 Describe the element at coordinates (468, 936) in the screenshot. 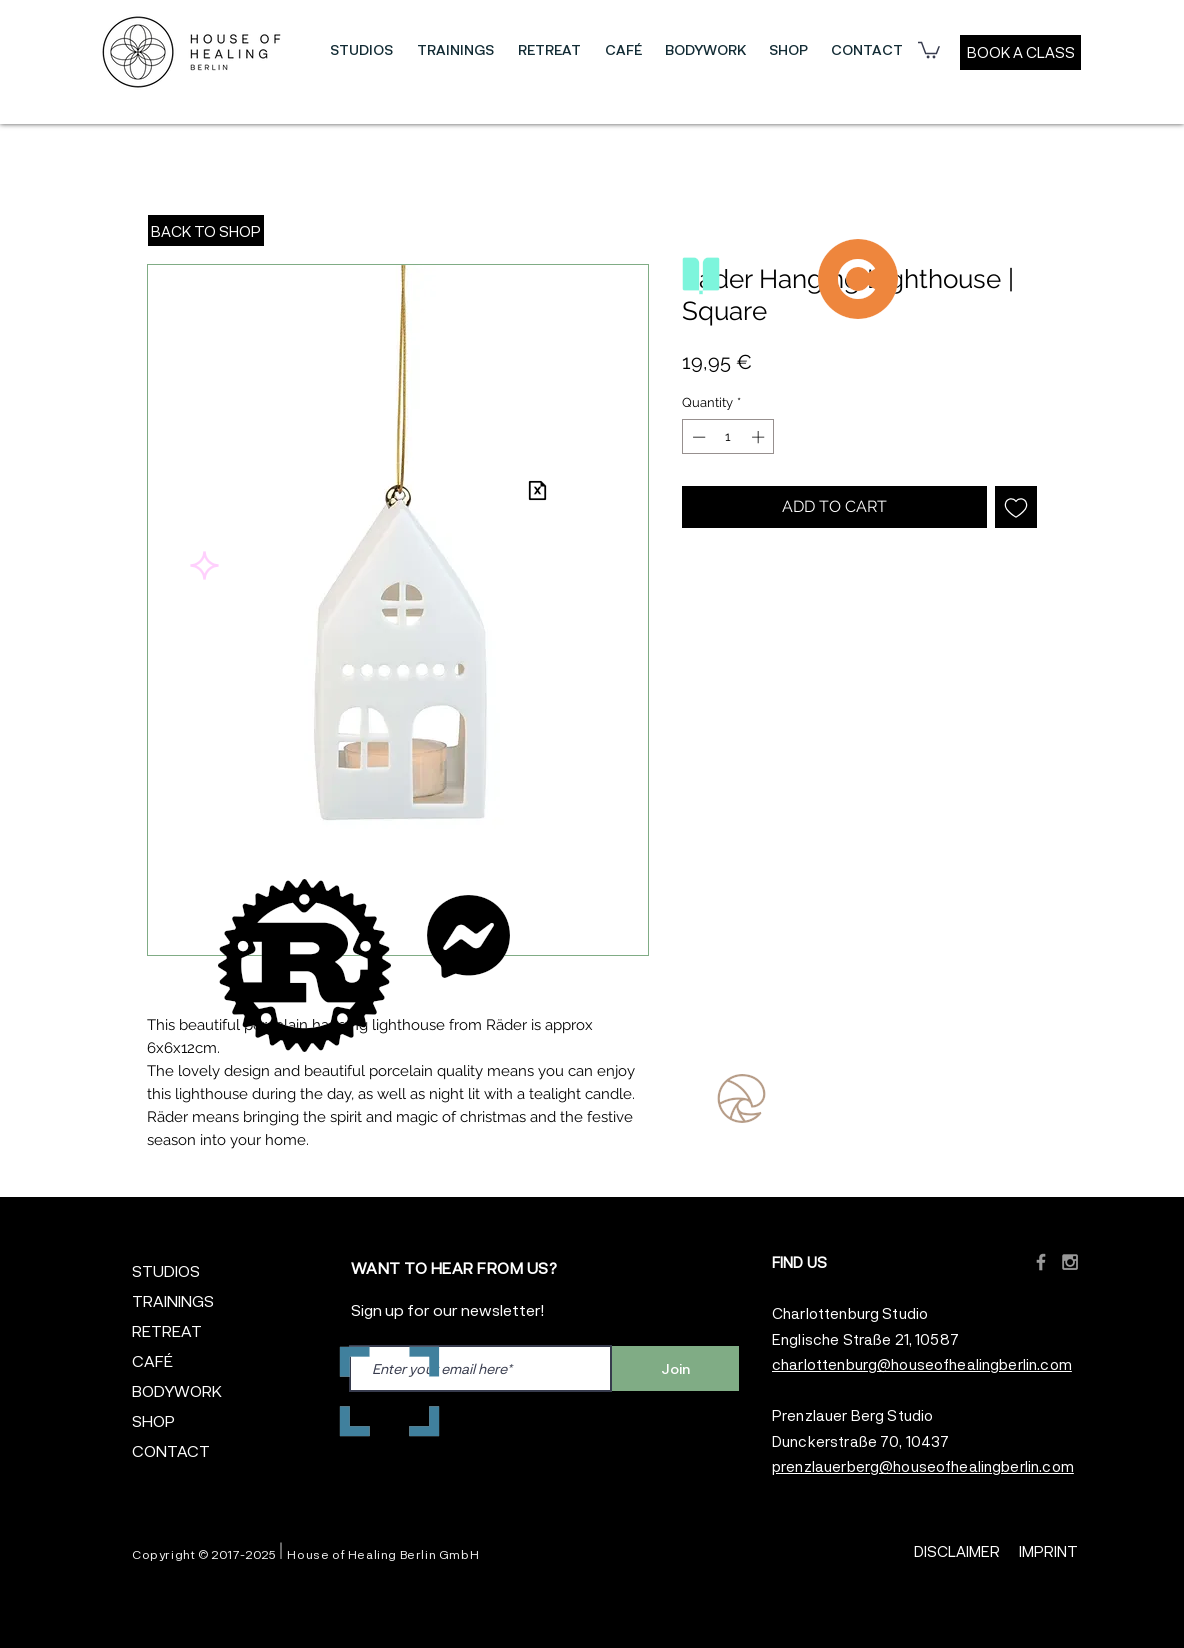

I see `open Facebook Messenger` at that location.